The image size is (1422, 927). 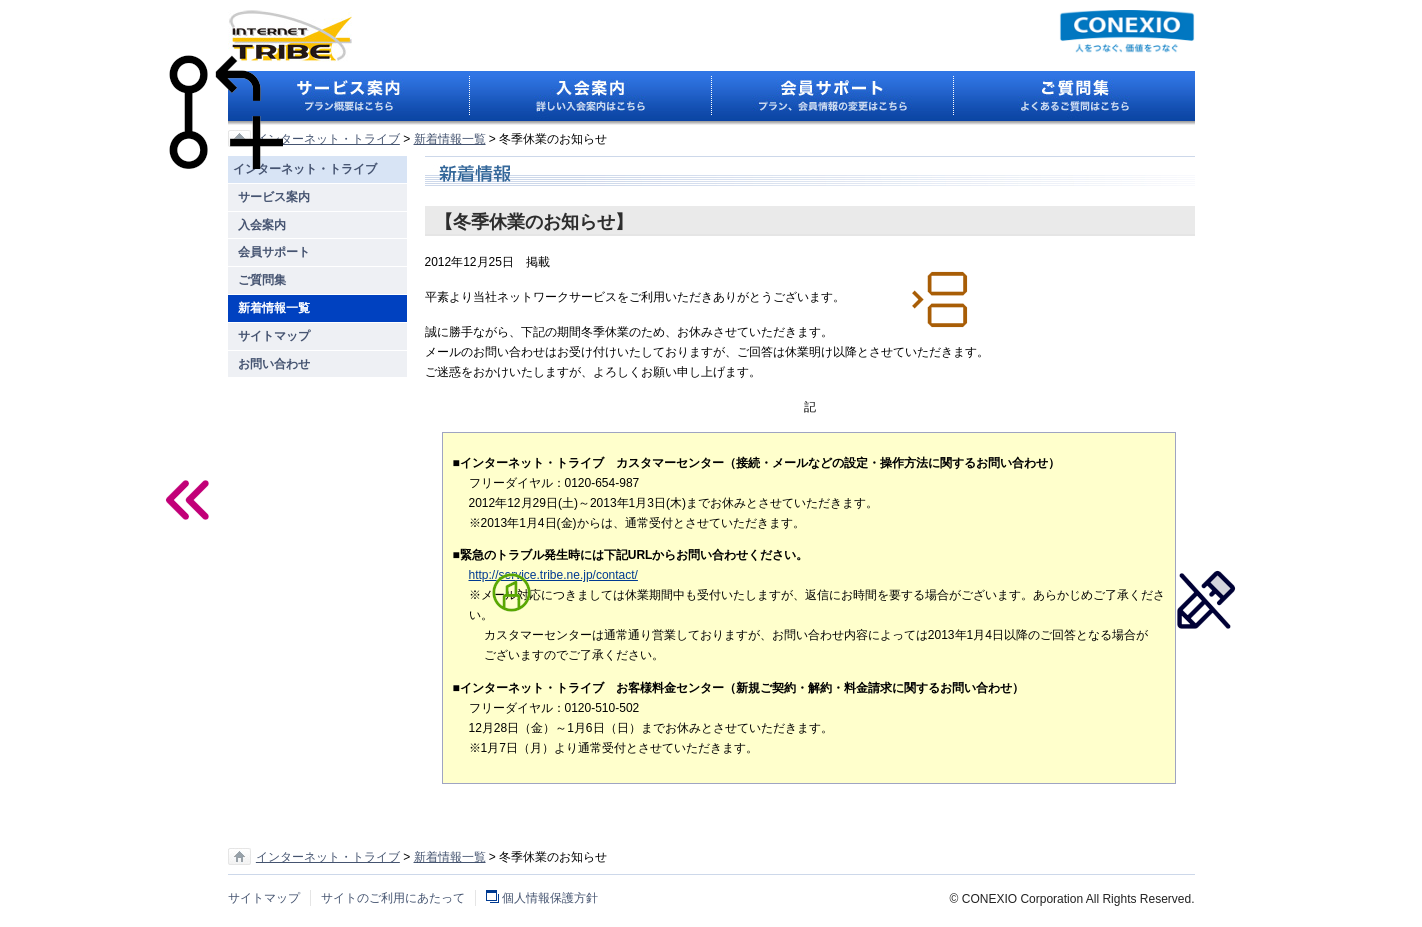 I want to click on highlight or mark selected text, so click(x=511, y=592).